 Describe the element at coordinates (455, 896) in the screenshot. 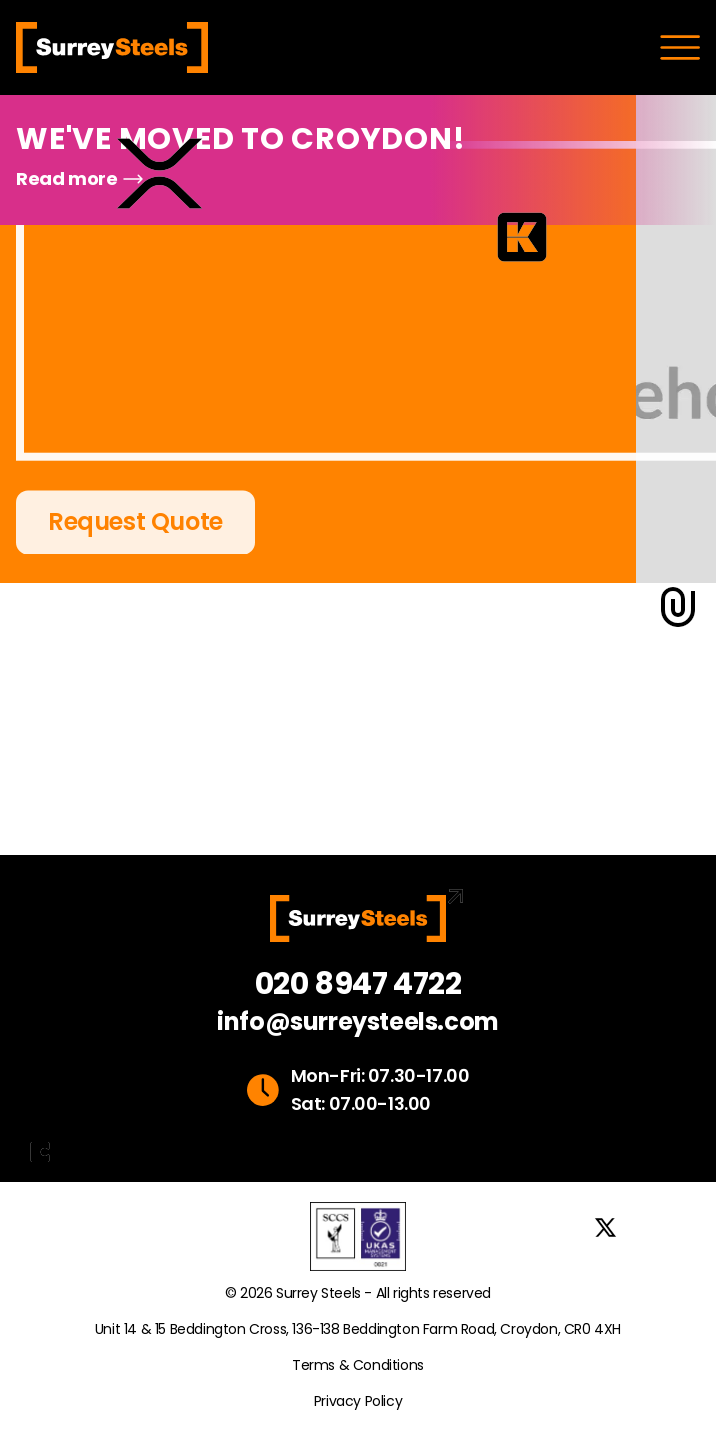

I see `open link in new tab or window` at that location.